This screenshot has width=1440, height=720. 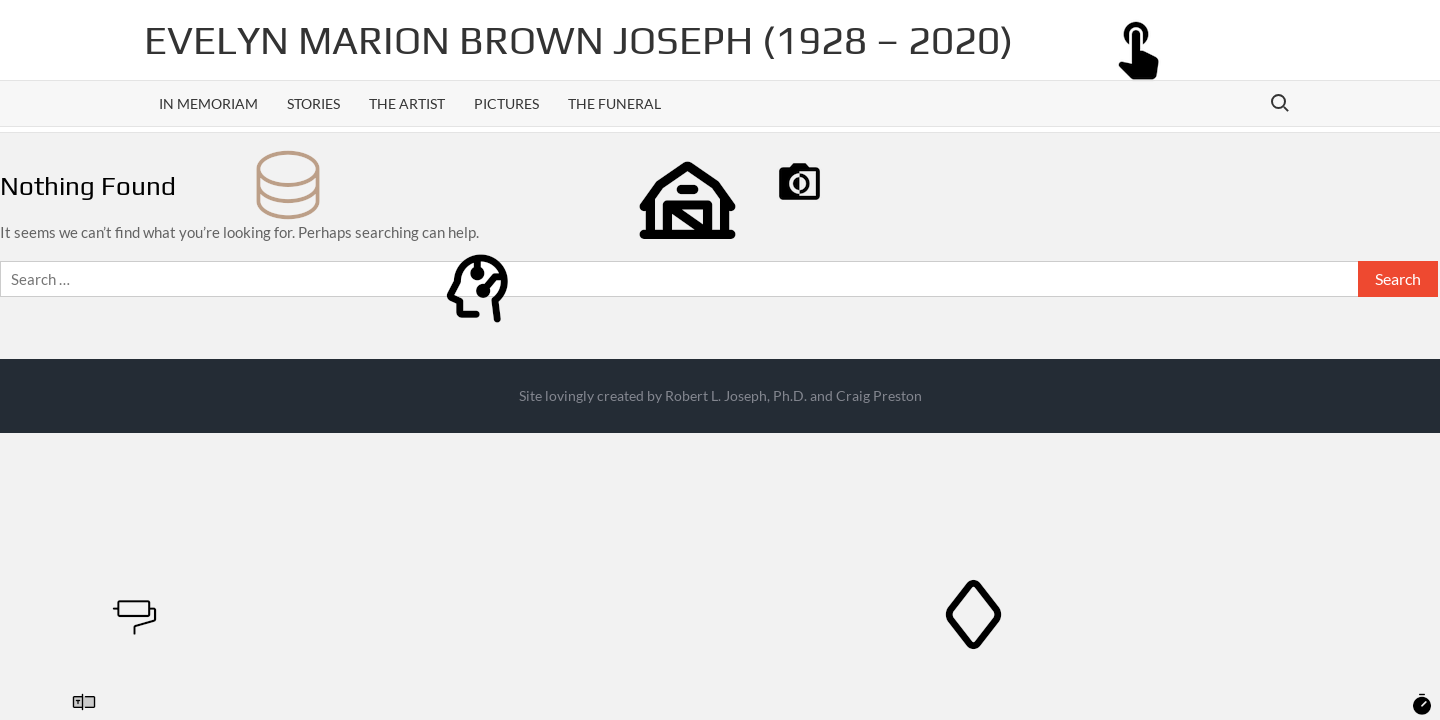 What do you see at coordinates (973, 614) in the screenshot?
I see `access premium or pro features` at bounding box center [973, 614].